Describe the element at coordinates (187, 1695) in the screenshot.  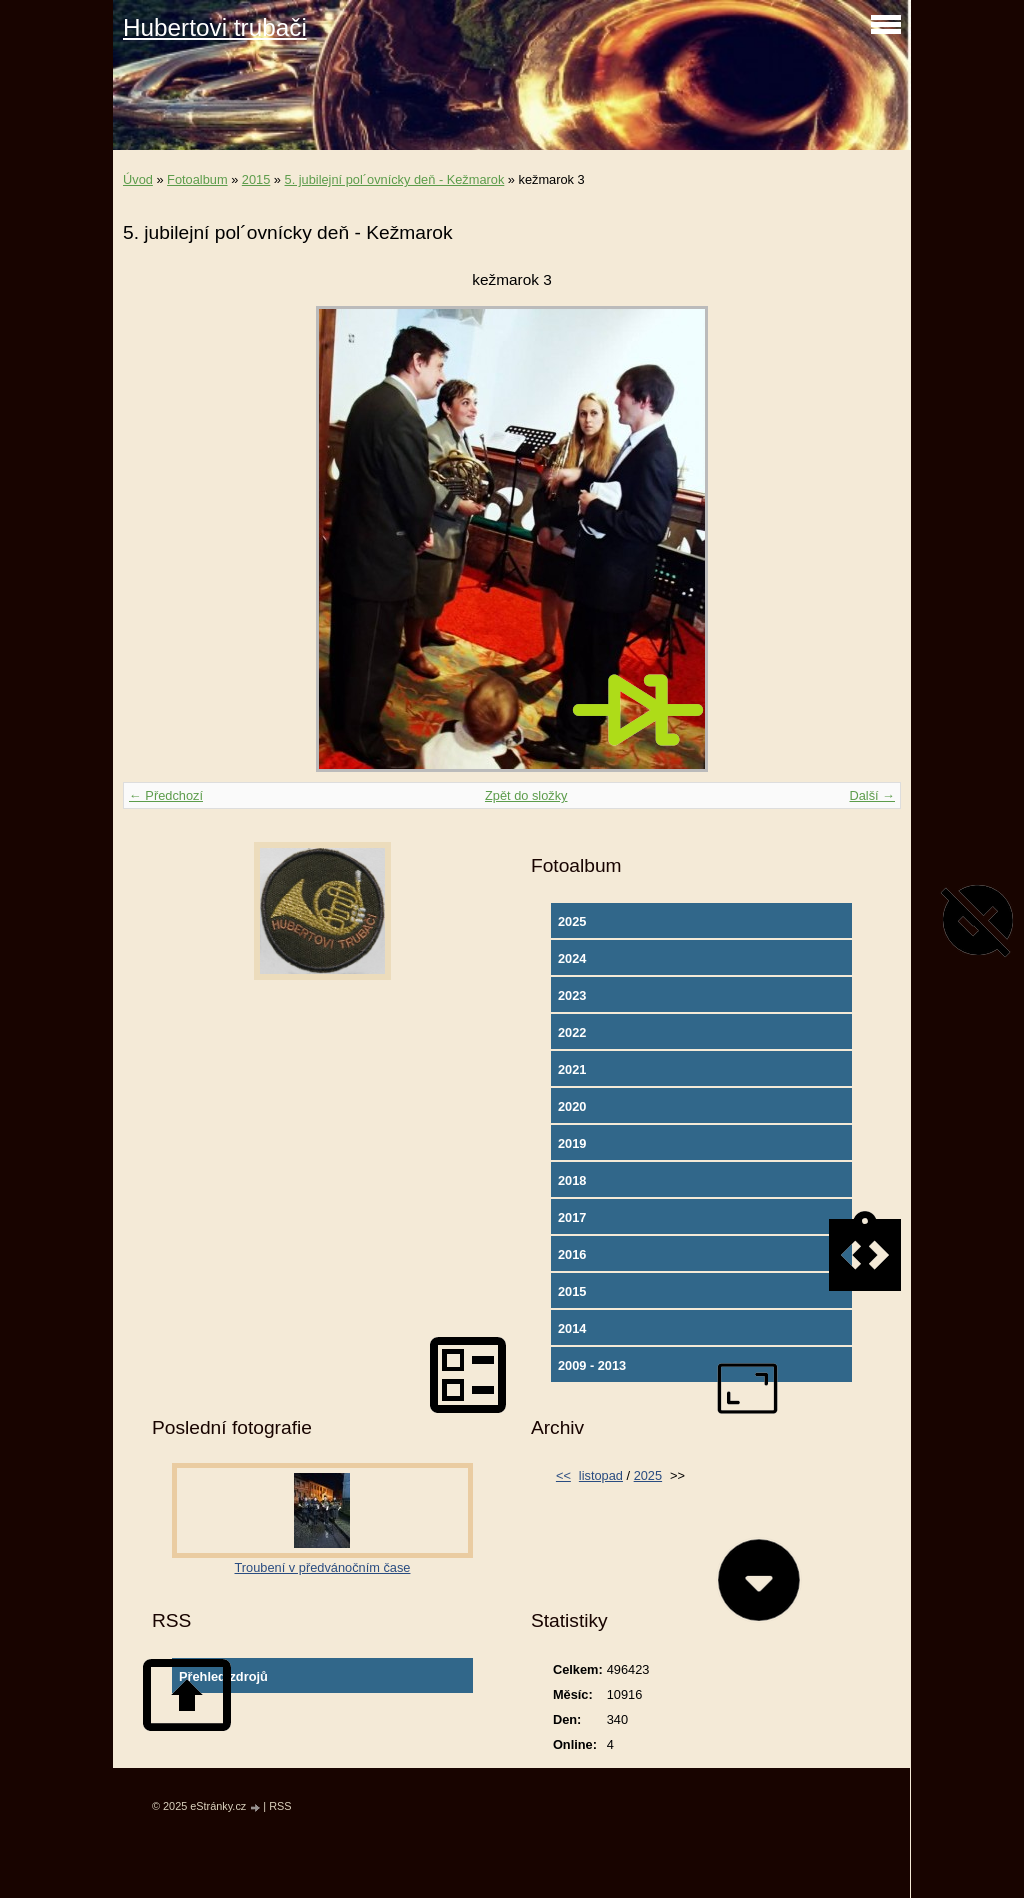
I see `present to all participants` at that location.